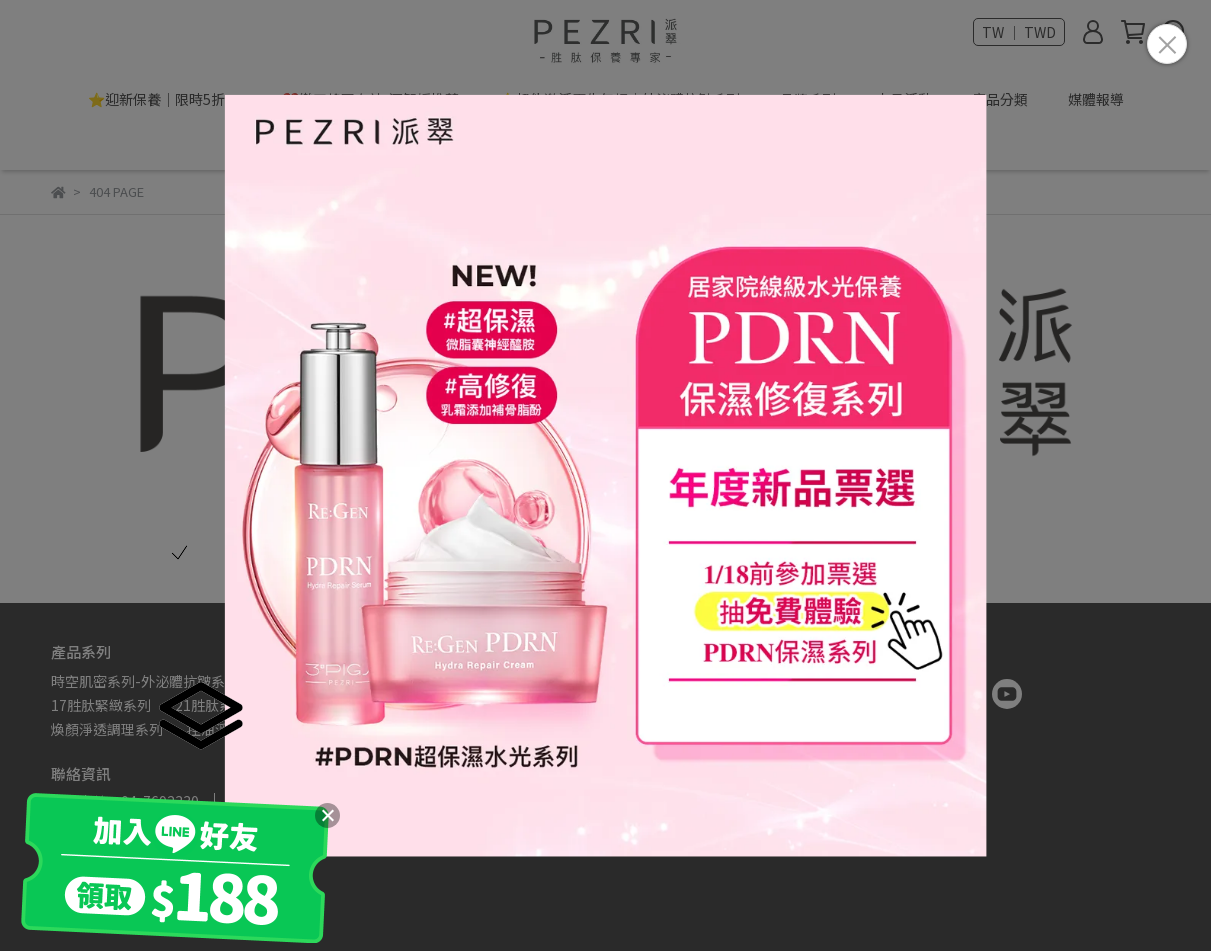  Describe the element at coordinates (201, 717) in the screenshot. I see `view layers or stacked content` at that location.